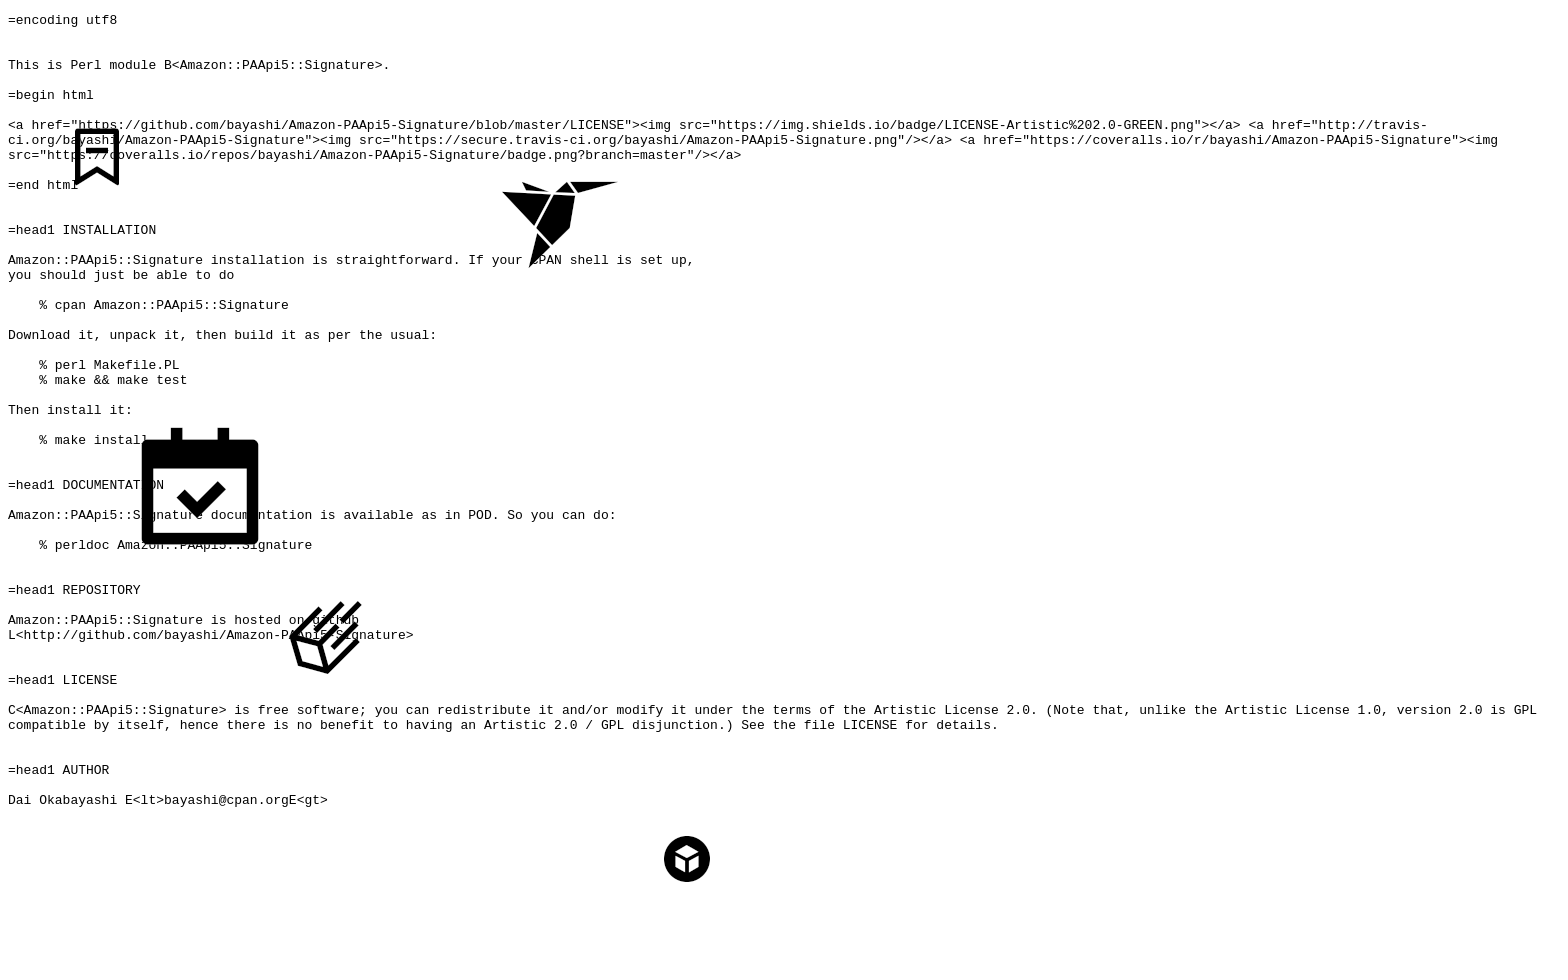  Describe the element at coordinates (687, 859) in the screenshot. I see `open sketchfab to view 3d models` at that location.